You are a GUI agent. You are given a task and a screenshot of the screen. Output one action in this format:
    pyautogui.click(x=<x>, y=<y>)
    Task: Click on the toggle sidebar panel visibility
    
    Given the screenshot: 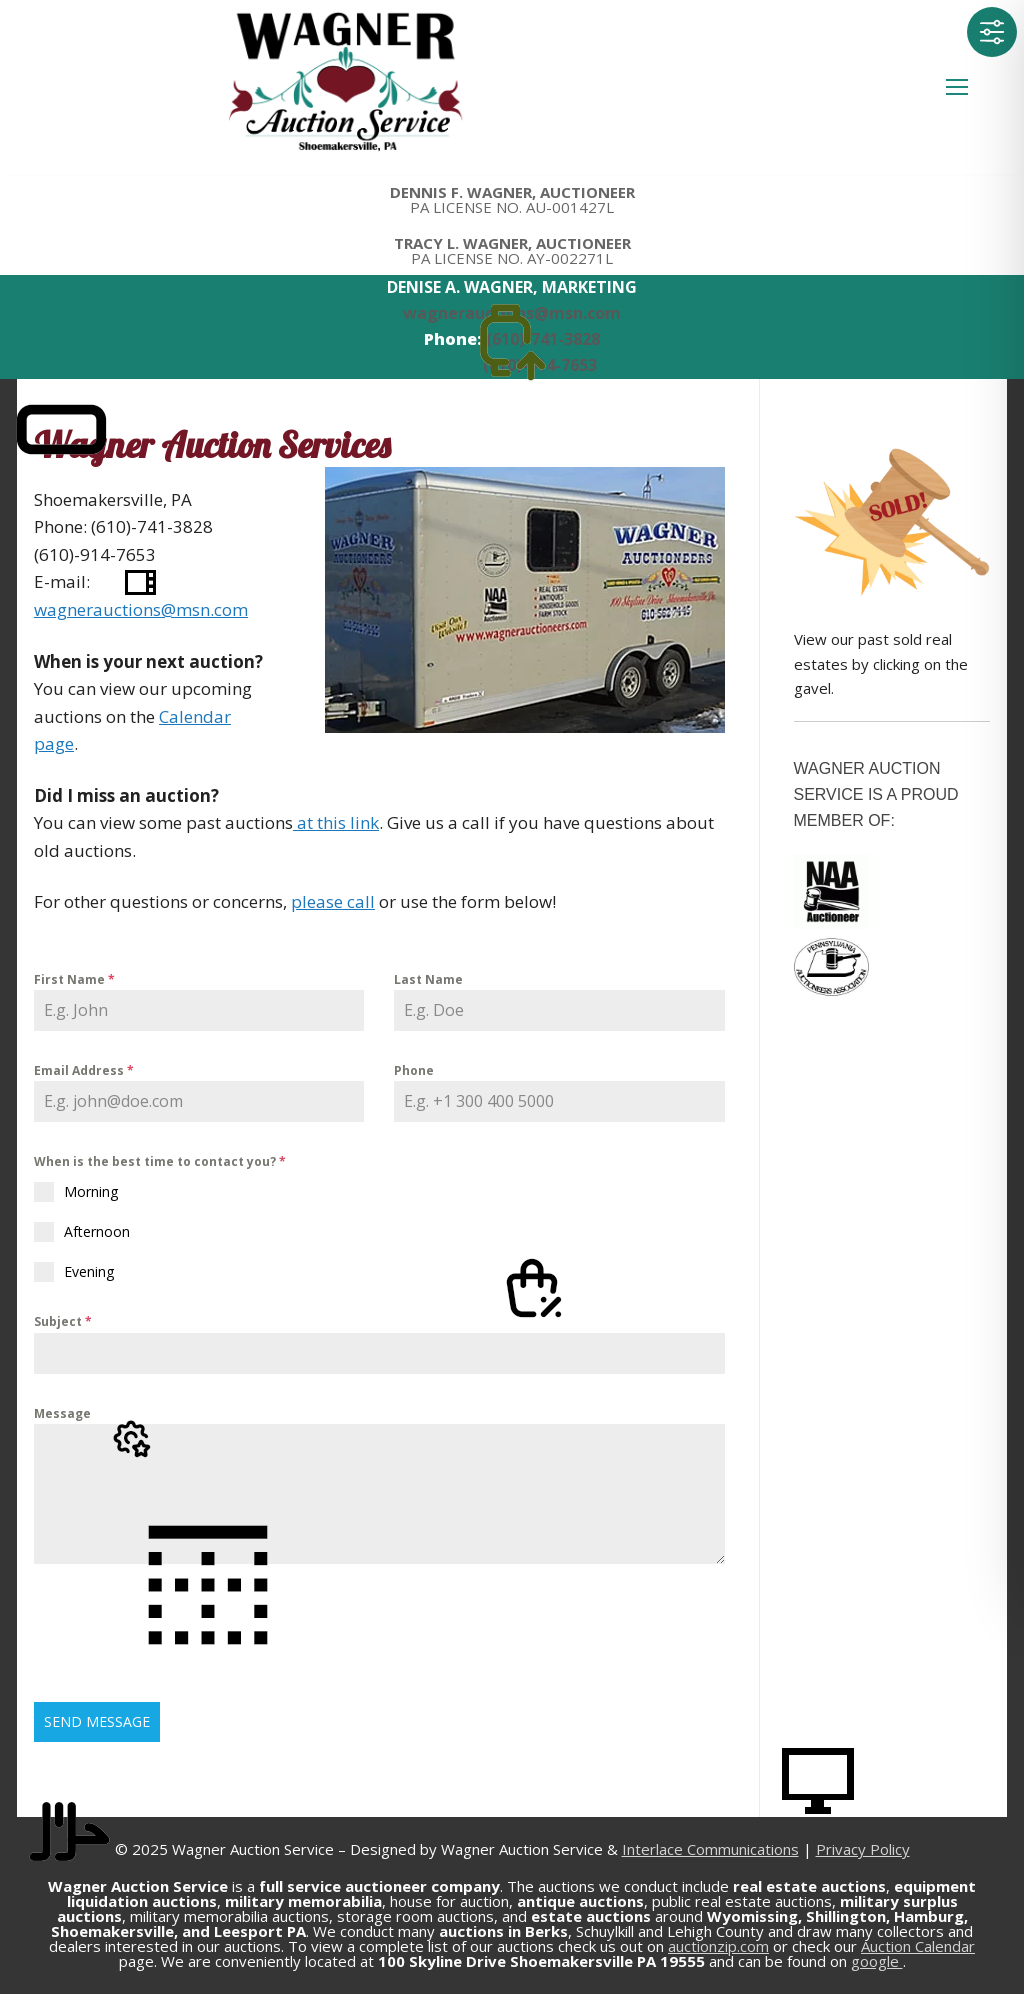 What is the action you would take?
    pyautogui.click(x=140, y=582)
    